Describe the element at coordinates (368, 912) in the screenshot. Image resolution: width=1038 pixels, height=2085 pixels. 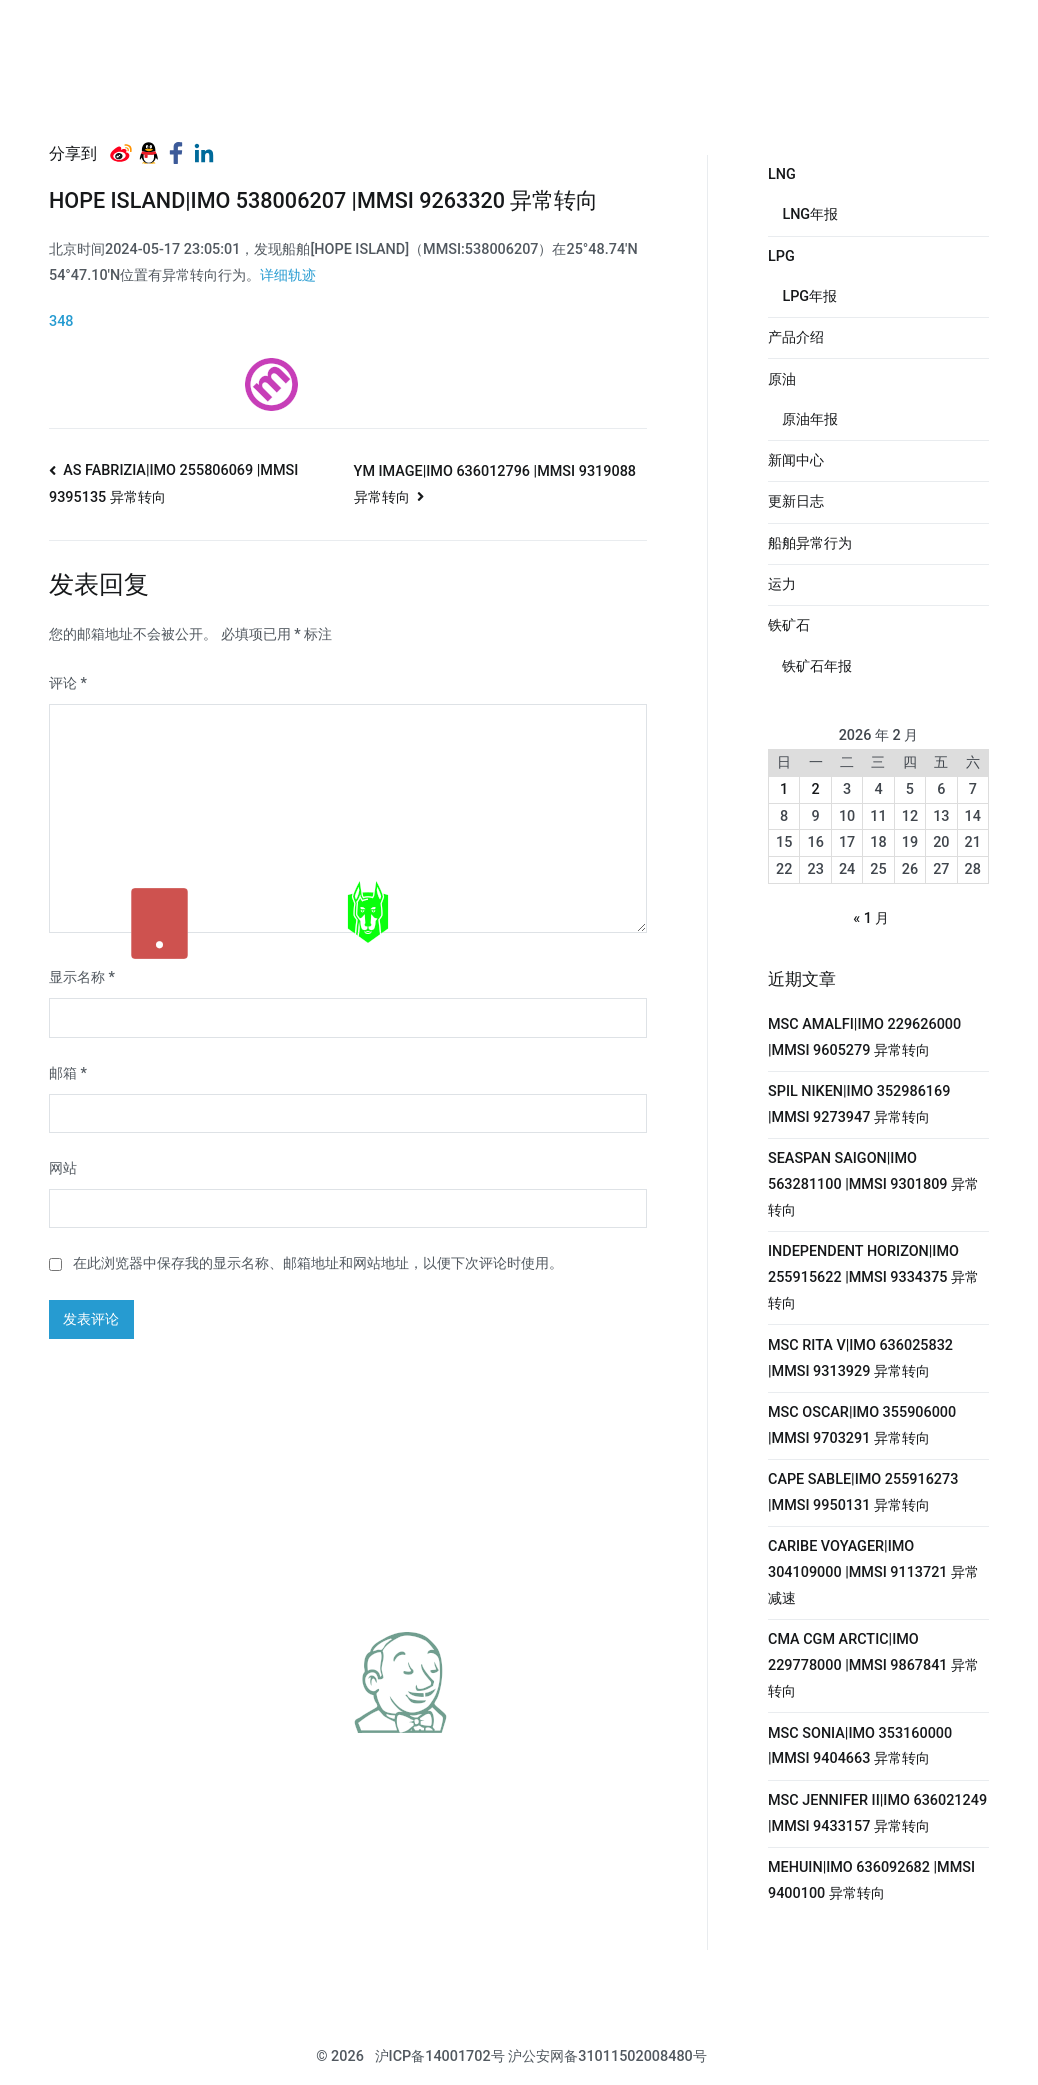
I see `access Snyk security dashboard` at that location.